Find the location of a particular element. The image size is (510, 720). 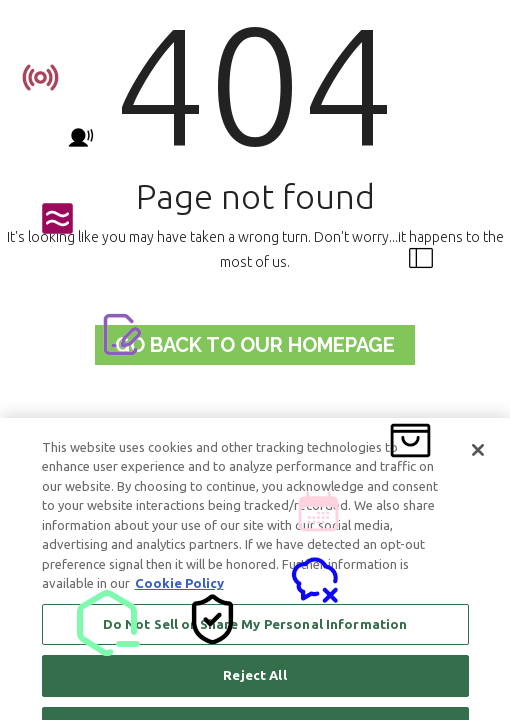

view your shopping bag is located at coordinates (410, 440).